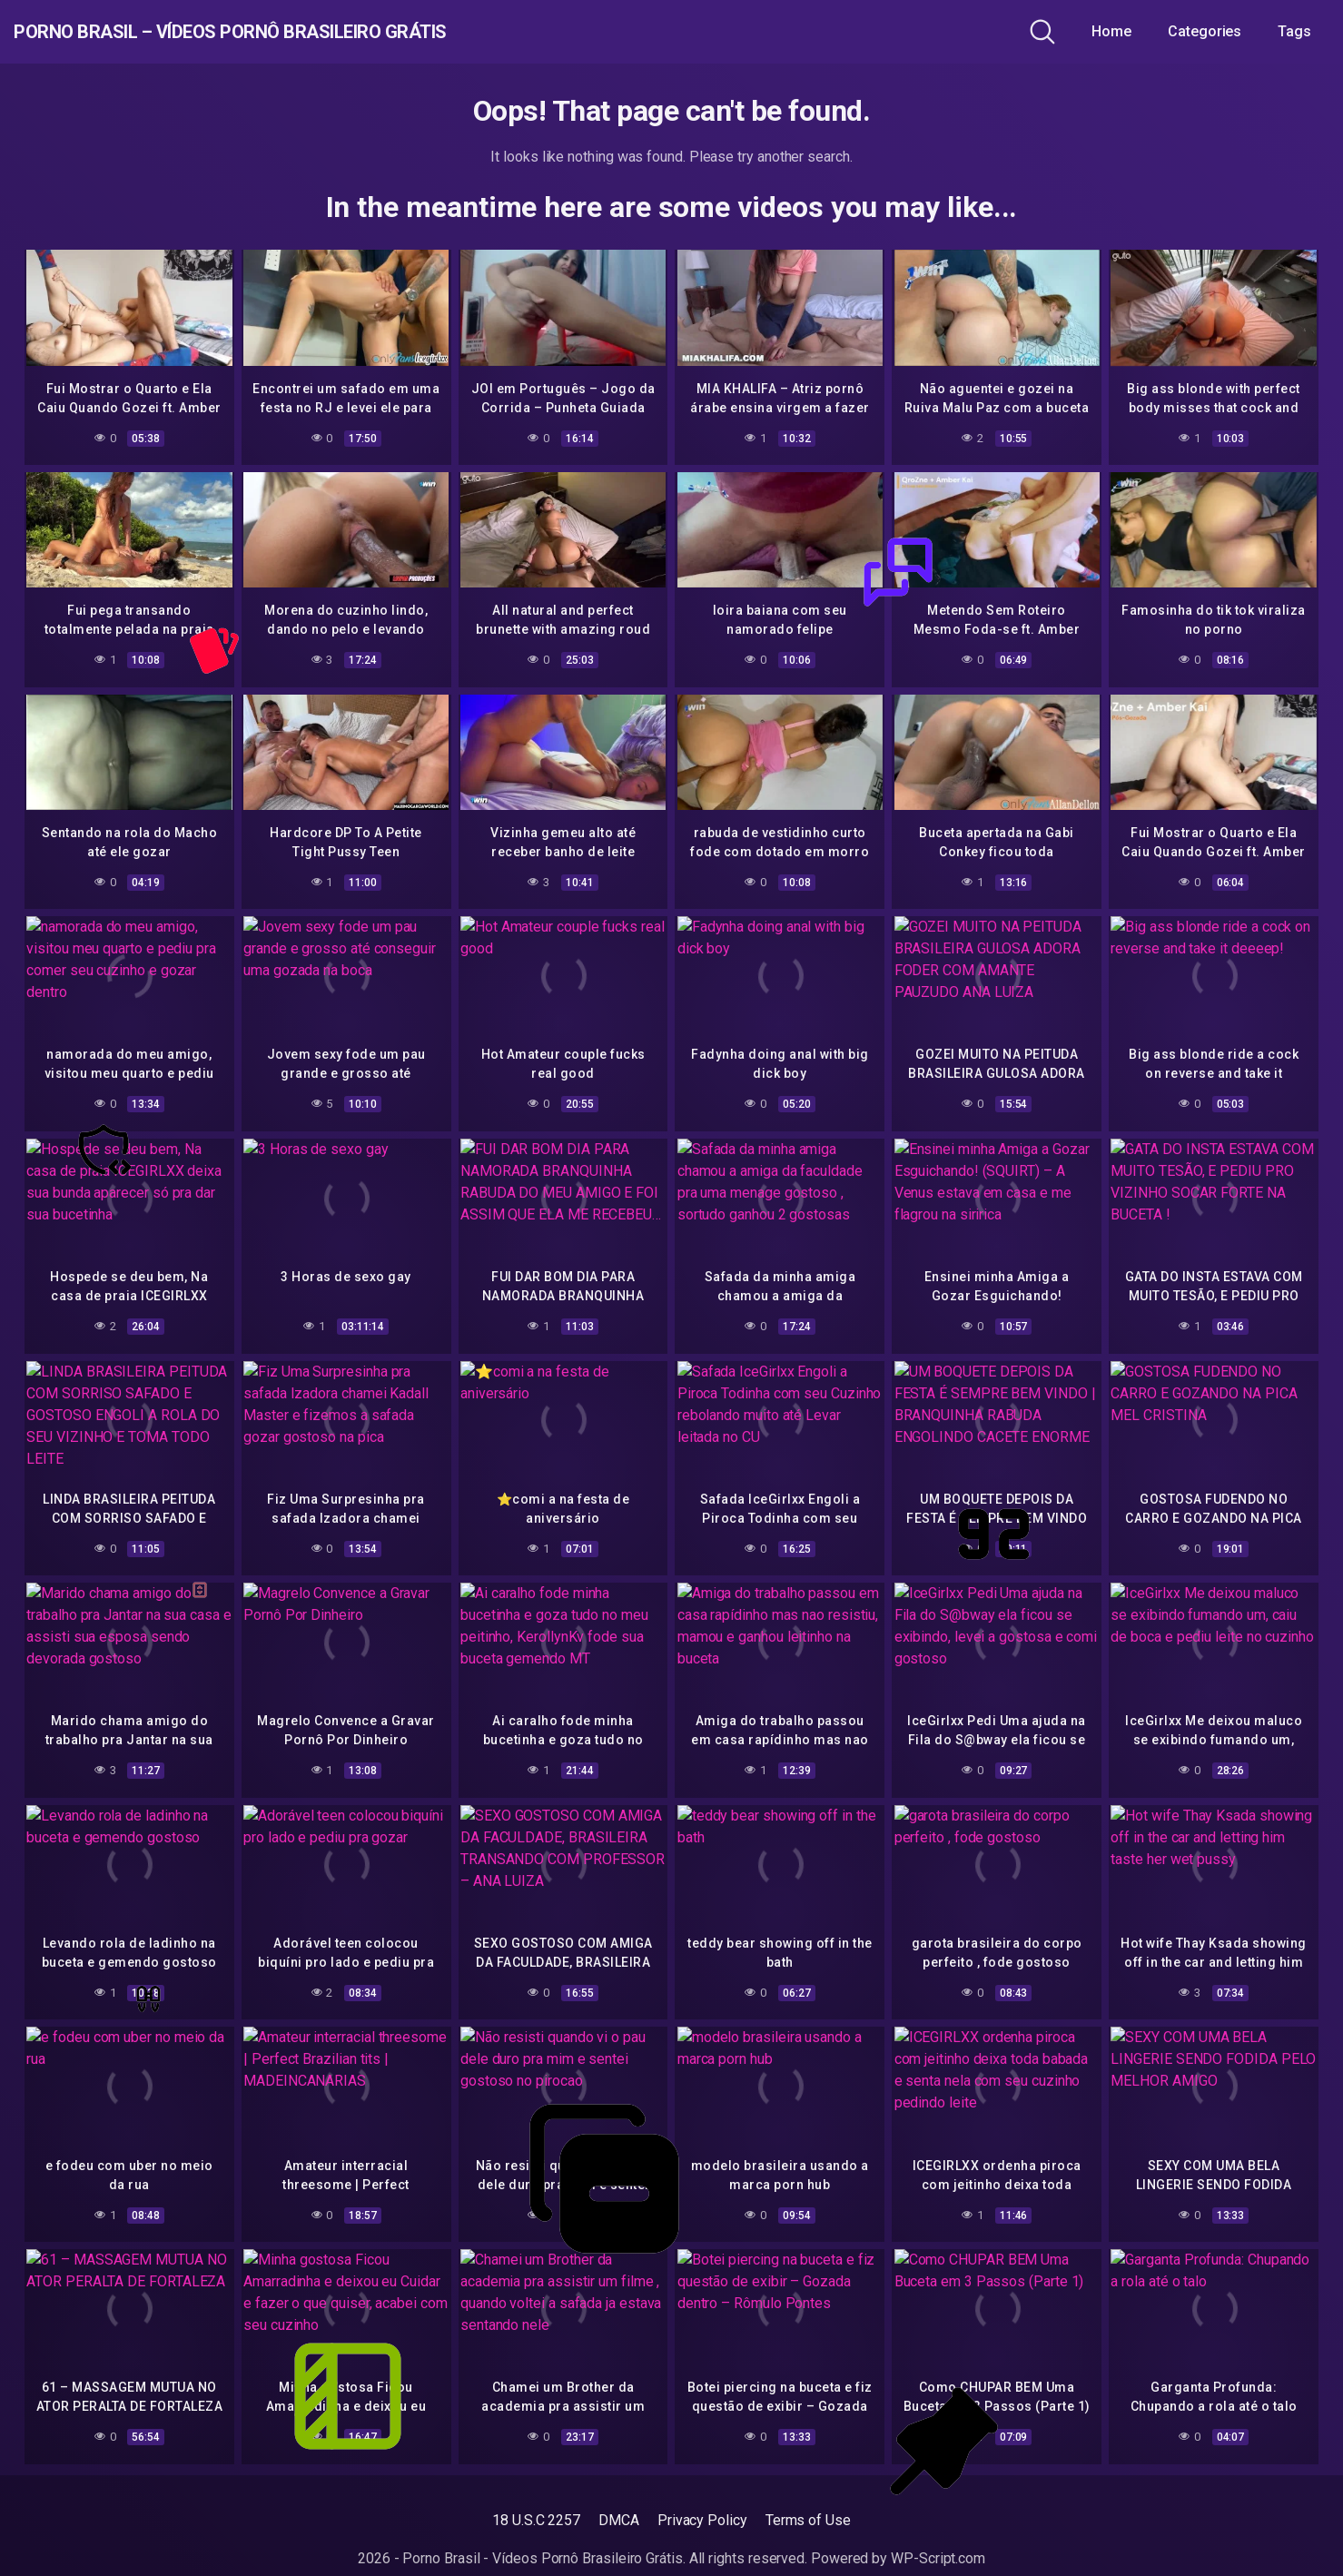 The width and height of the screenshot is (1343, 2576). Describe the element at coordinates (993, 1534) in the screenshot. I see `displays the number 92 as a badge or counter` at that location.